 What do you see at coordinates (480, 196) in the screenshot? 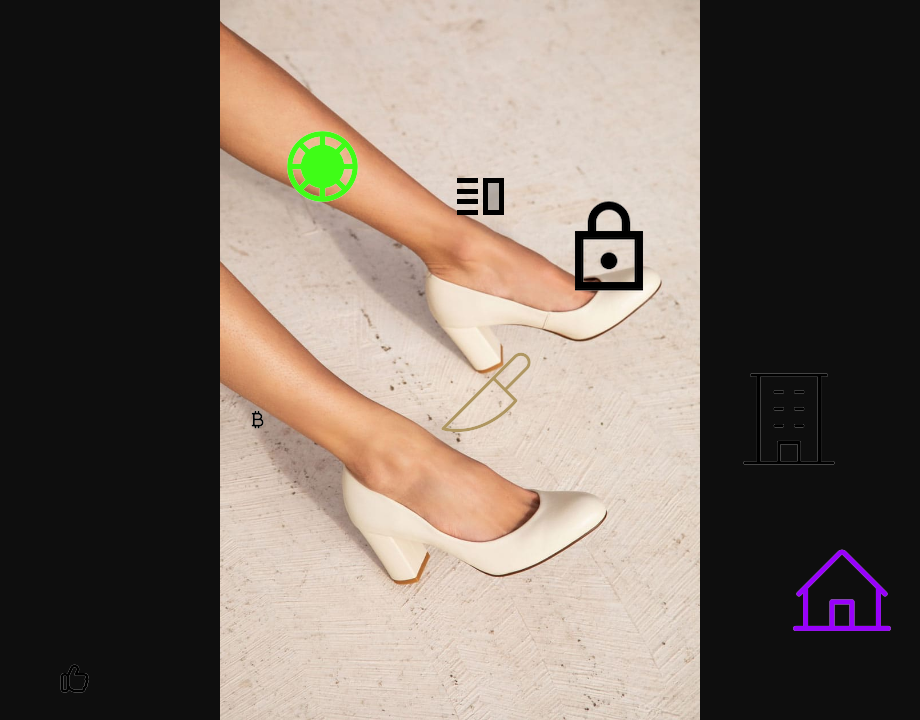
I see `split view into vertical panels` at bounding box center [480, 196].